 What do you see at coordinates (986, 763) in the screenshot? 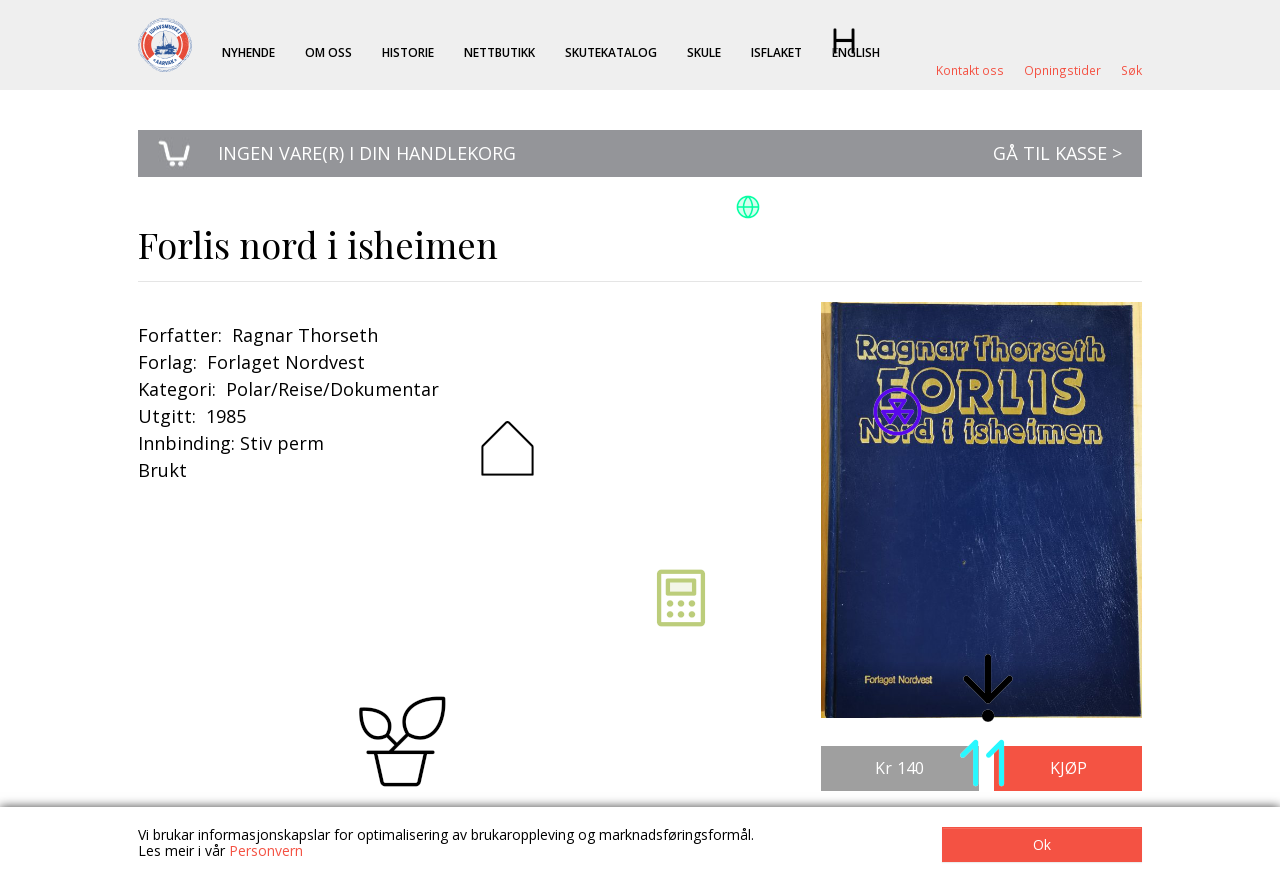
I see `indicates item number 11 in a list or sequence` at bounding box center [986, 763].